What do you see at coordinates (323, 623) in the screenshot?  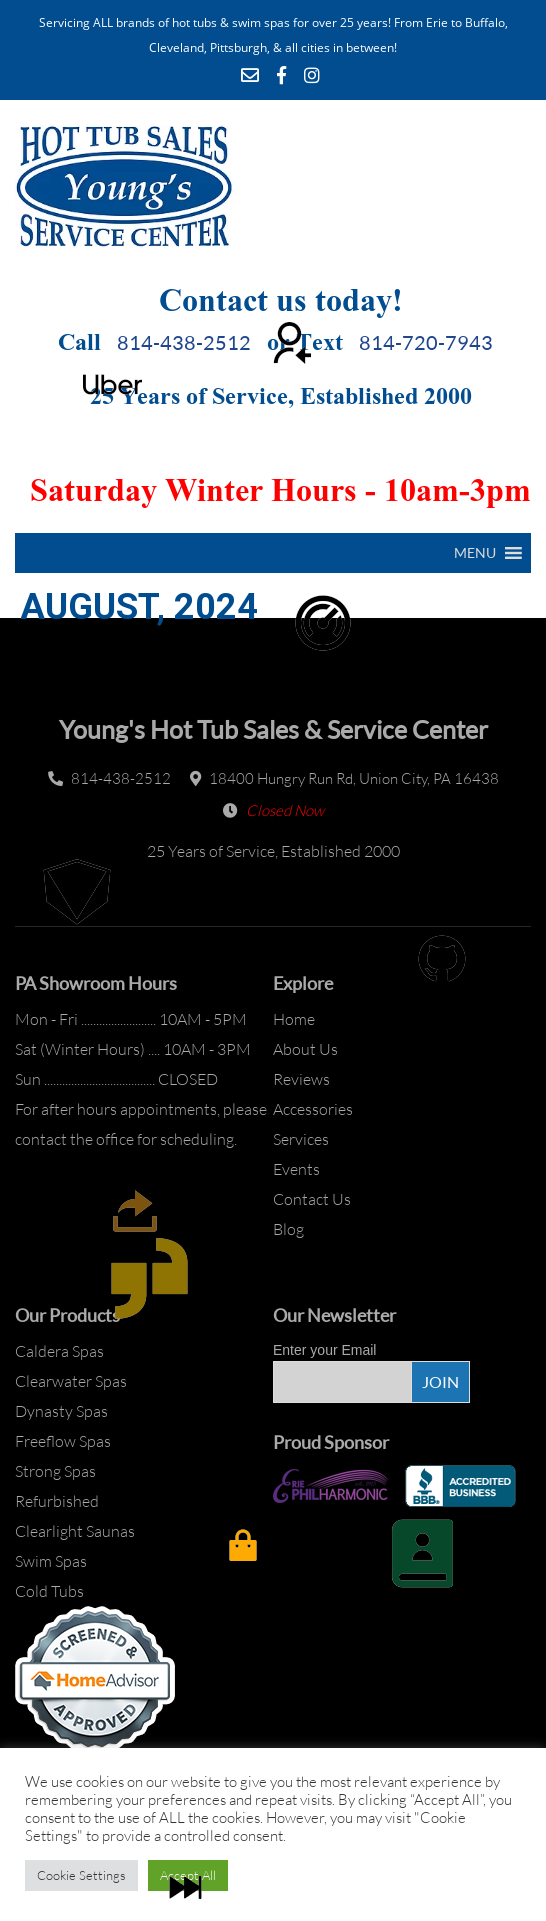 I see `access the dashboard` at bounding box center [323, 623].